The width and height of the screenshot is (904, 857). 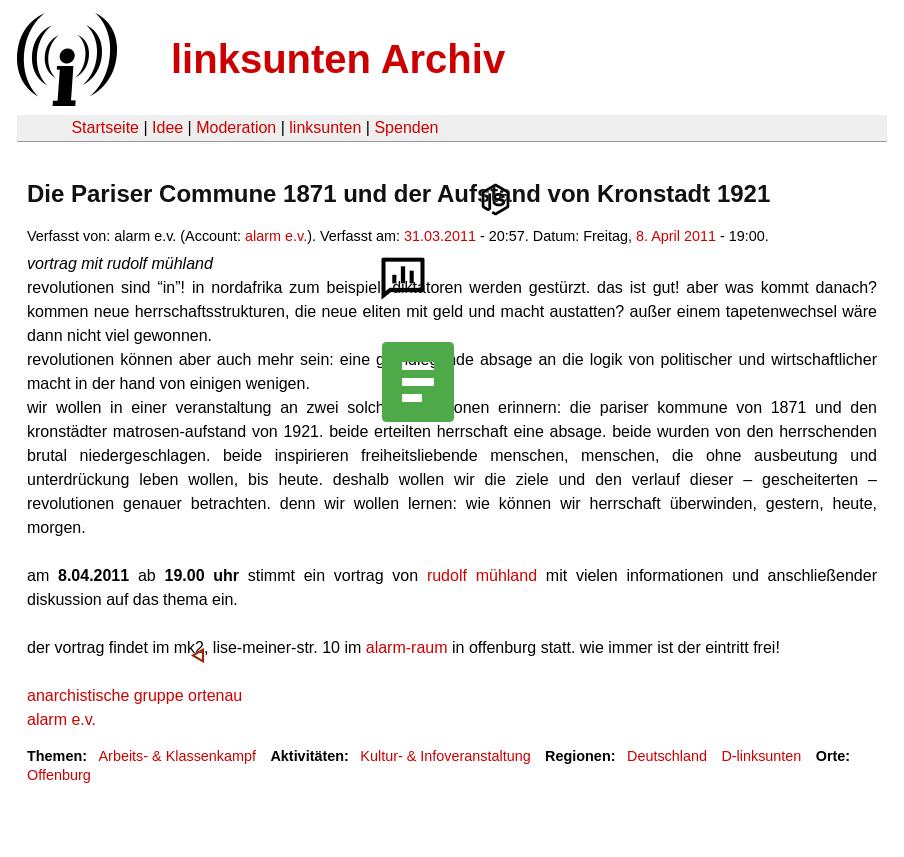 What do you see at coordinates (495, 199) in the screenshot?
I see `Node.js runtime environment logo` at bounding box center [495, 199].